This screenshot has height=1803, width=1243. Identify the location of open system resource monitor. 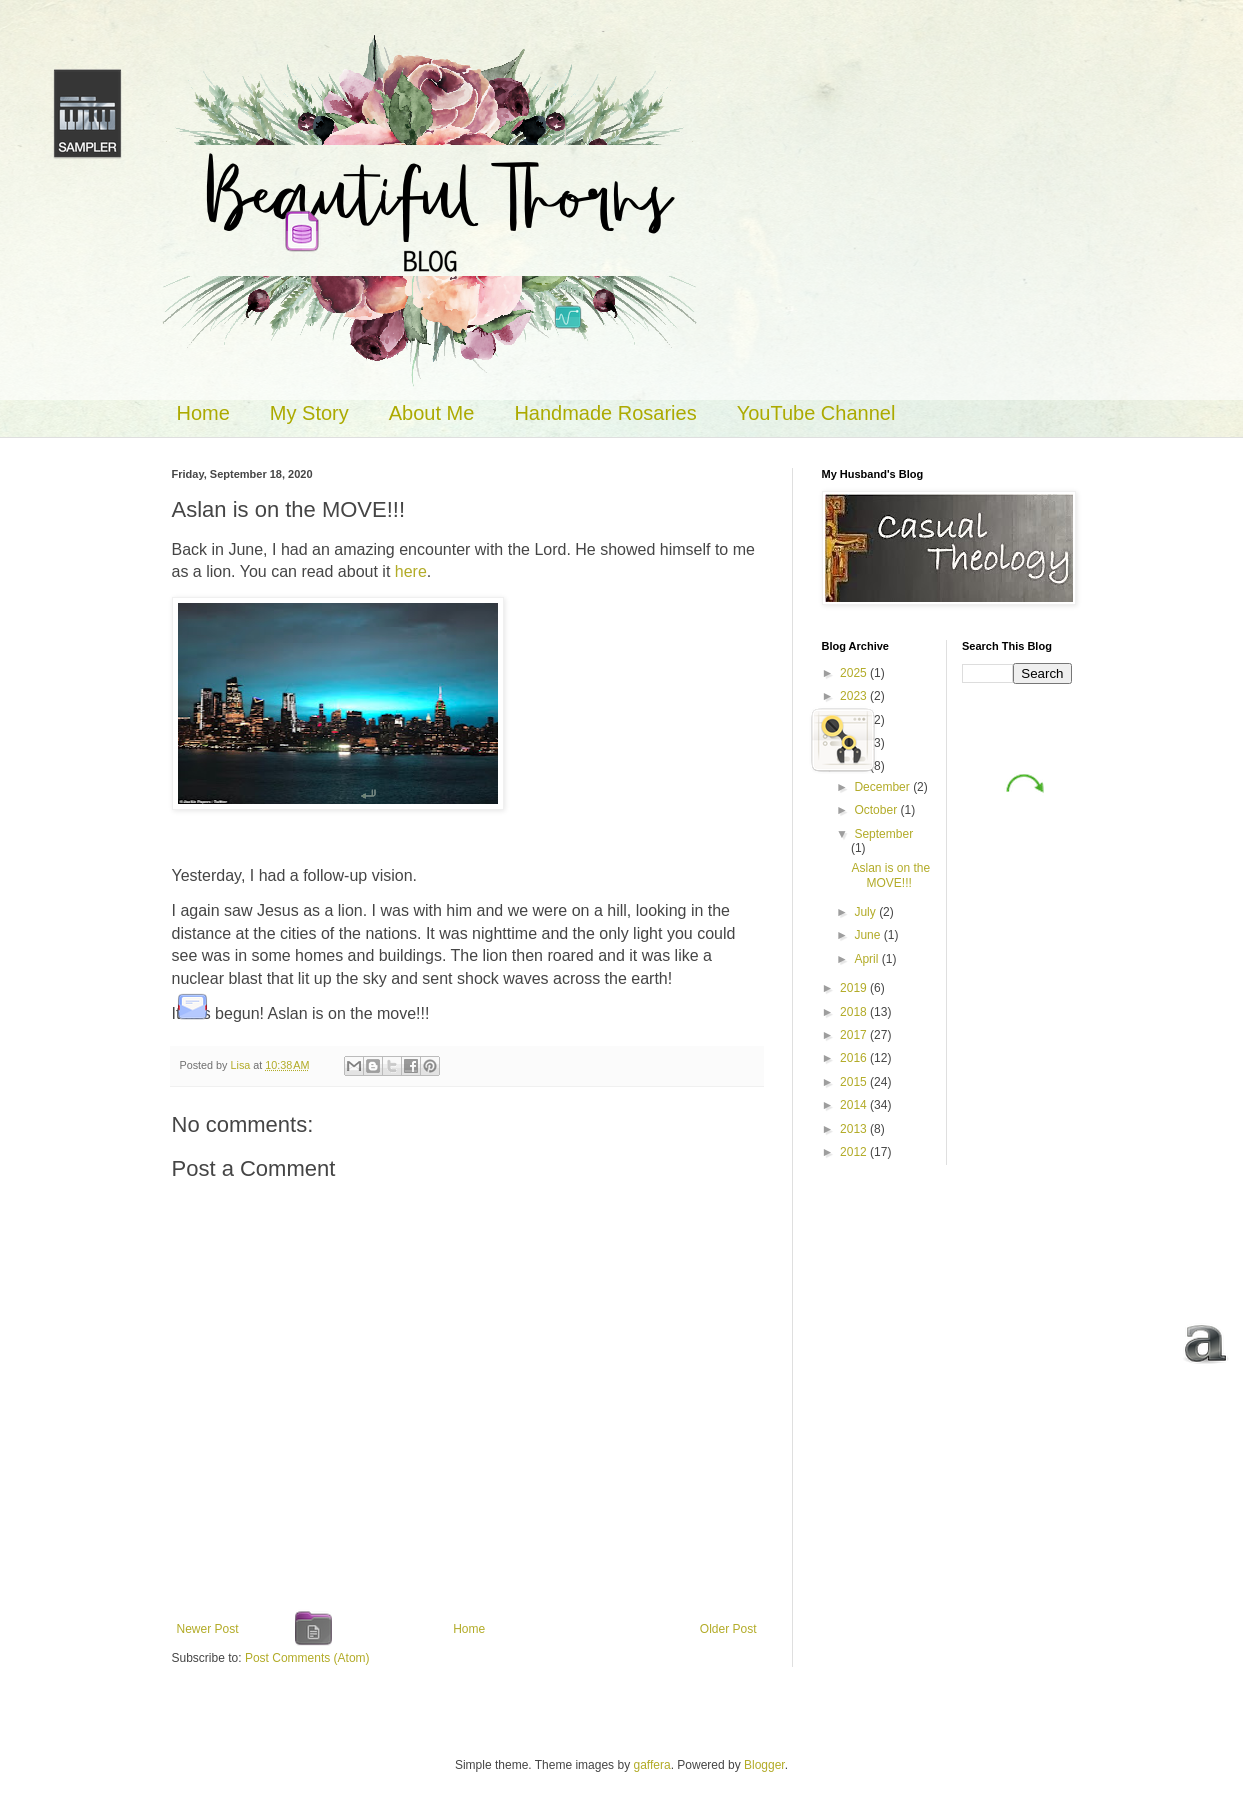
(568, 317).